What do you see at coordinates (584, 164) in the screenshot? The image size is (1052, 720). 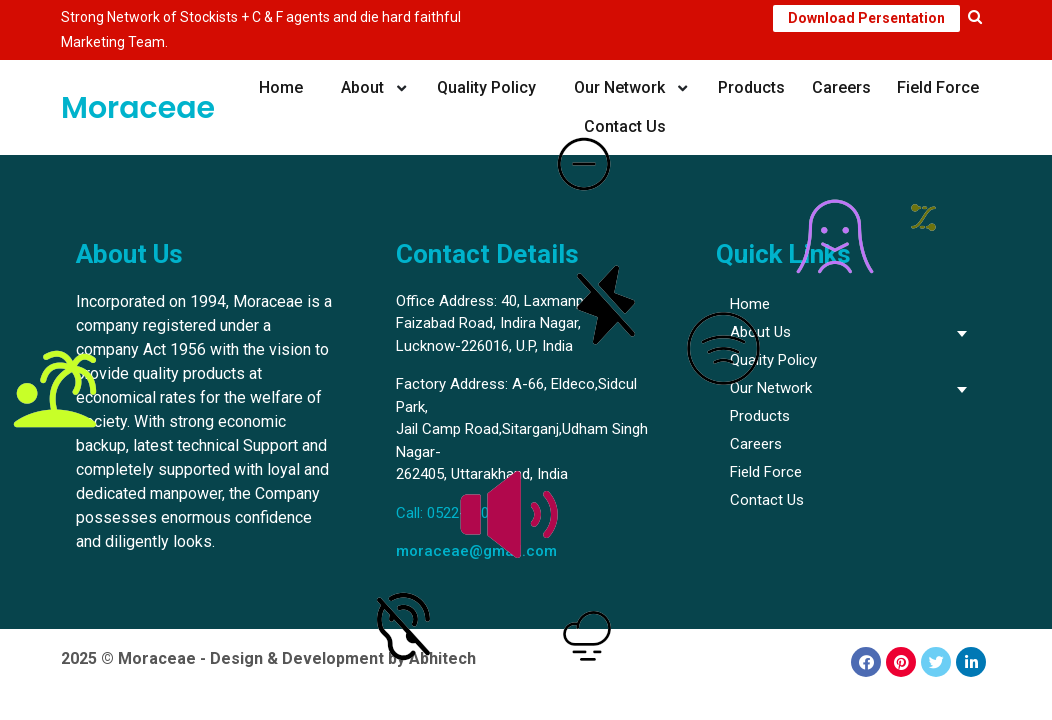 I see `remove an item from a list or cart` at bounding box center [584, 164].